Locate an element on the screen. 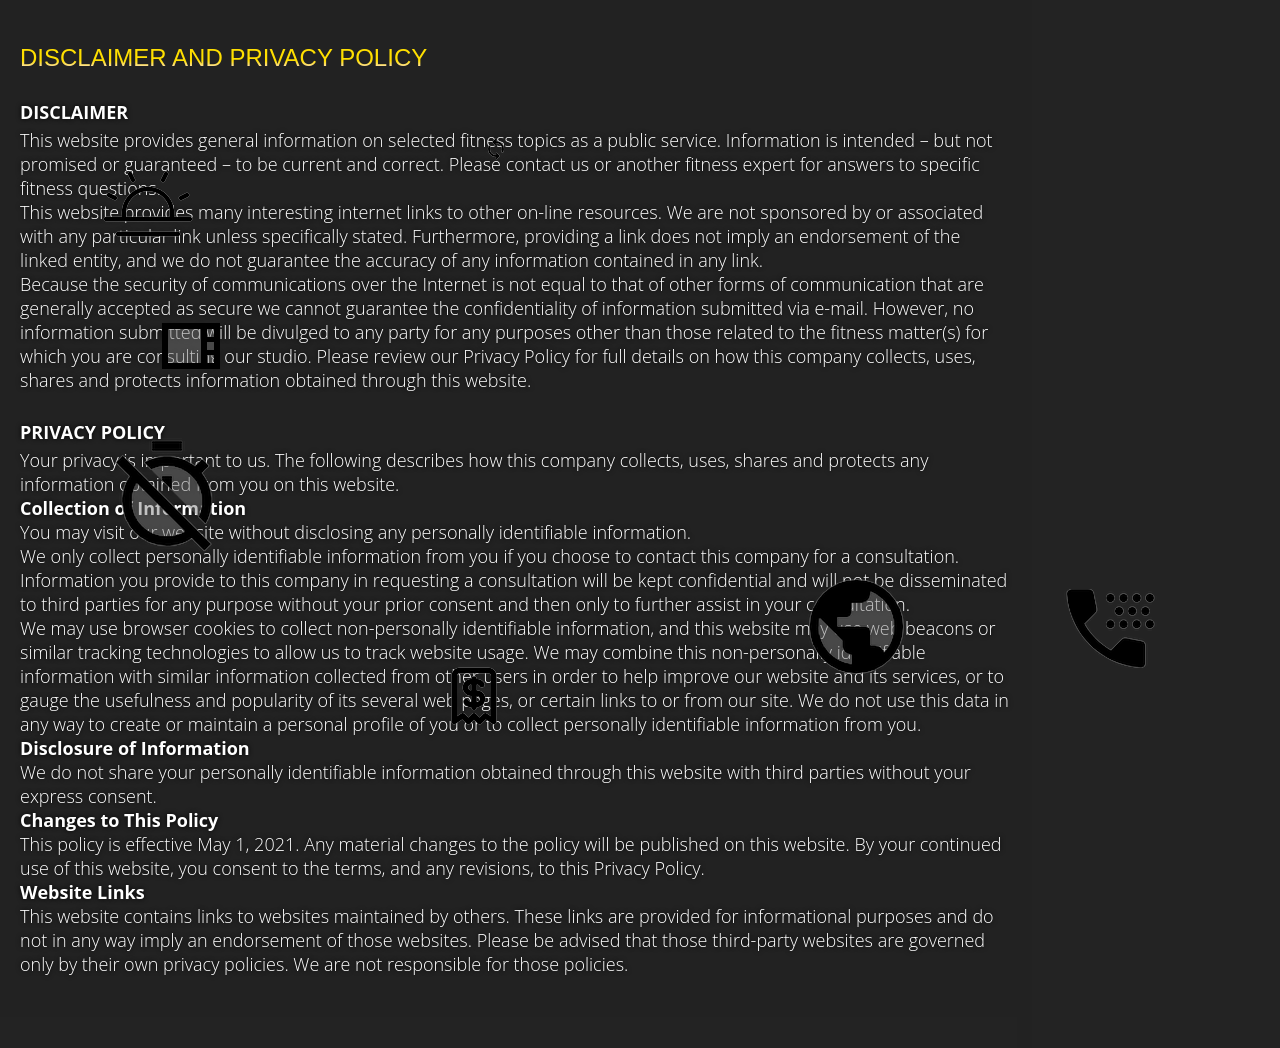 The image size is (1280, 1048). toggle sidebar panel visibility is located at coordinates (191, 346).